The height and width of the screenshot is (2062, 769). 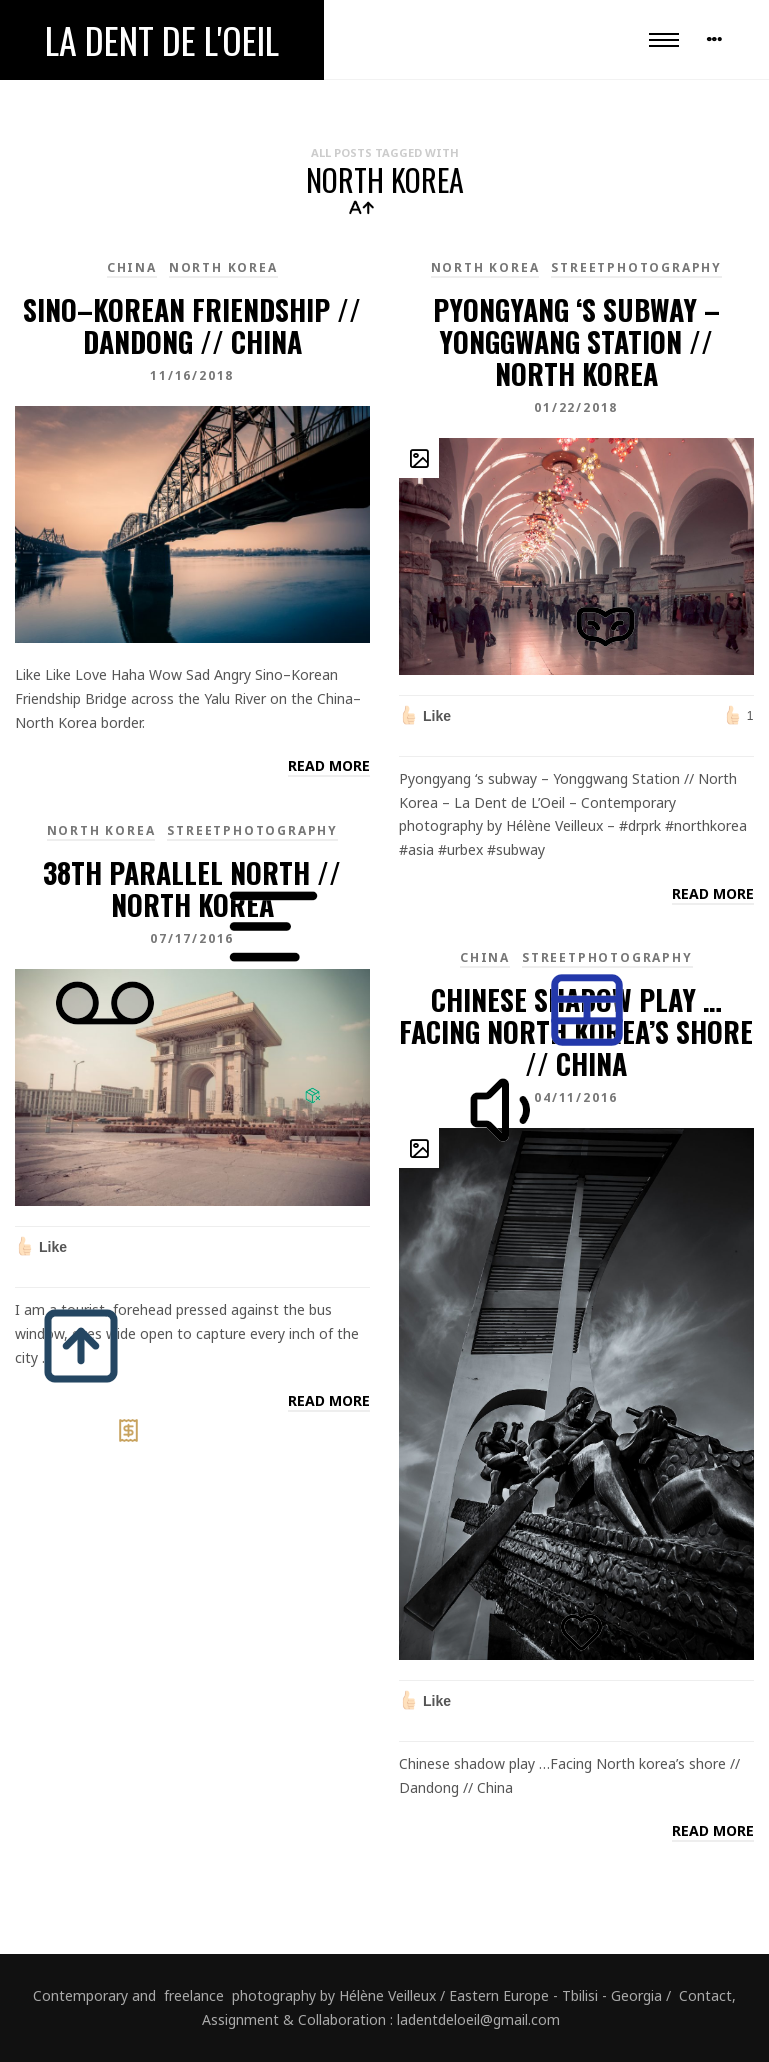 What do you see at coordinates (81, 1346) in the screenshot?
I see `upload a file or document` at bounding box center [81, 1346].